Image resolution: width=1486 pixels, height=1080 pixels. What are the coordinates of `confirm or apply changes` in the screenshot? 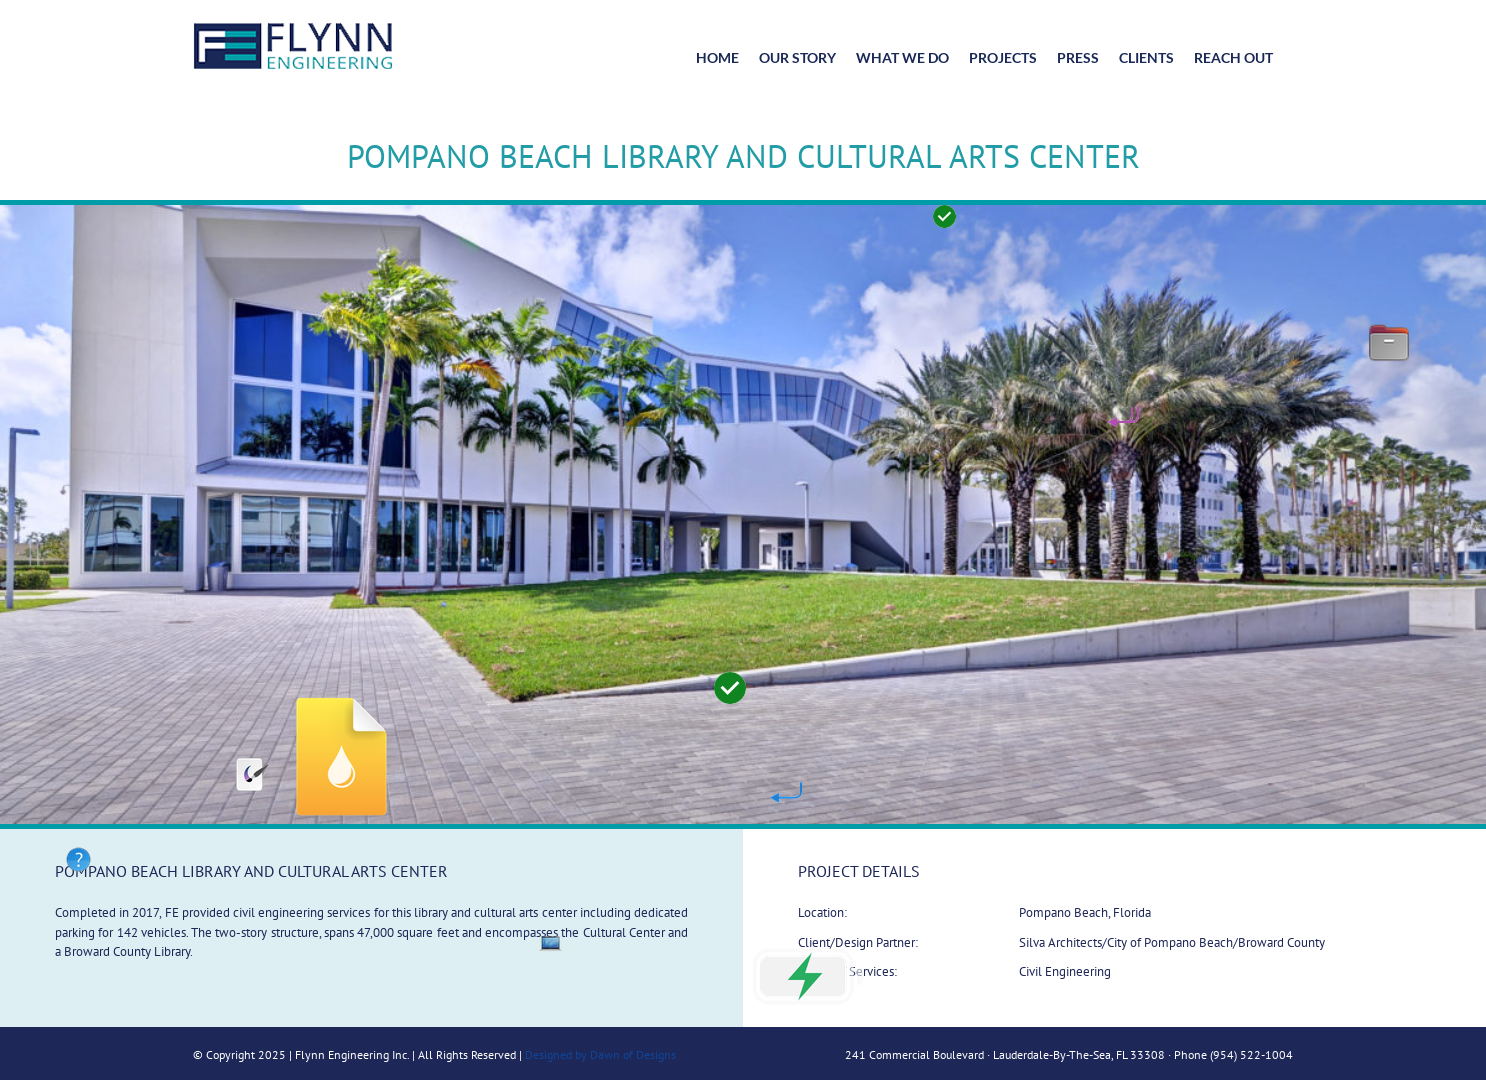 It's located at (730, 688).